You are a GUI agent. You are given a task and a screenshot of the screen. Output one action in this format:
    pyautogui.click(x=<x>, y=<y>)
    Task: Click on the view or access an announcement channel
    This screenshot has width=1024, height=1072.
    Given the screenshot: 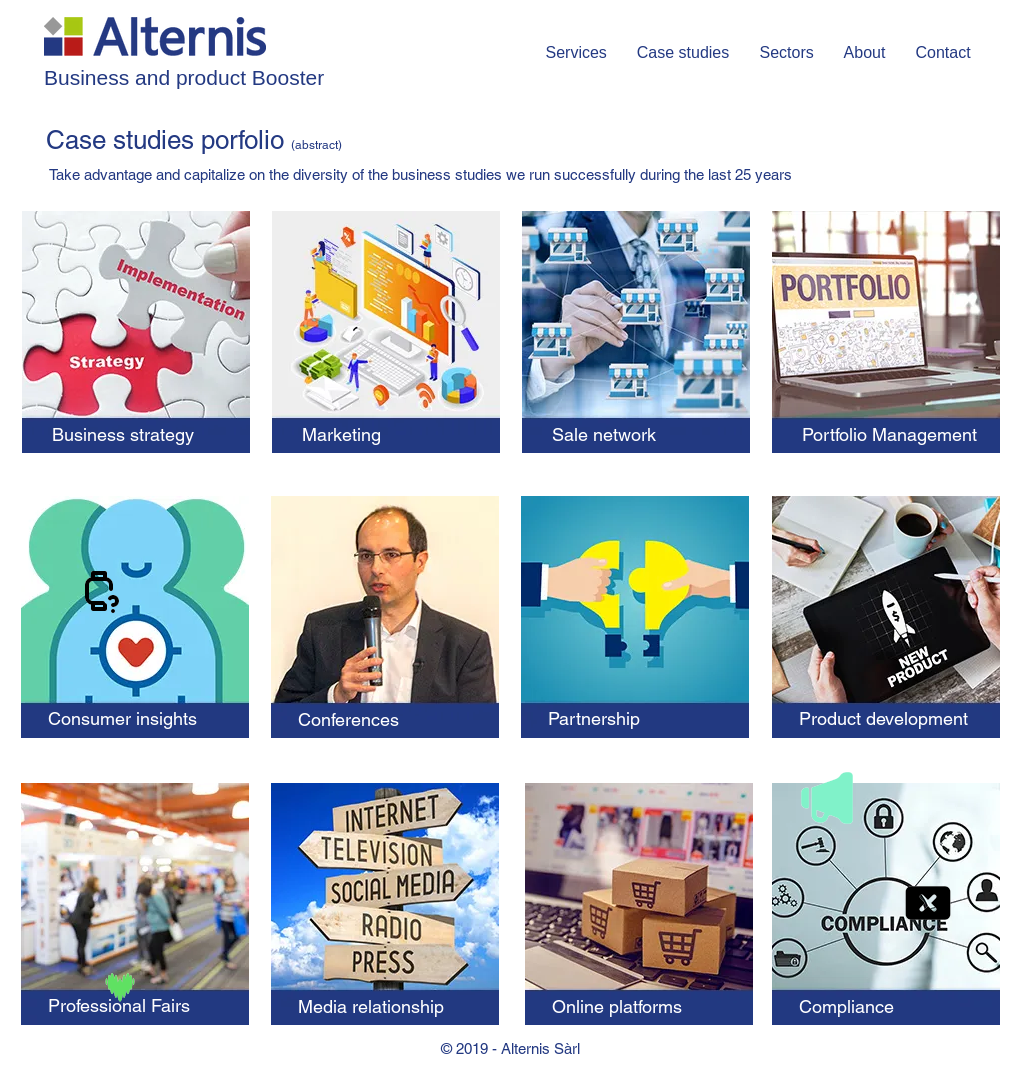 What is the action you would take?
    pyautogui.click(x=827, y=798)
    